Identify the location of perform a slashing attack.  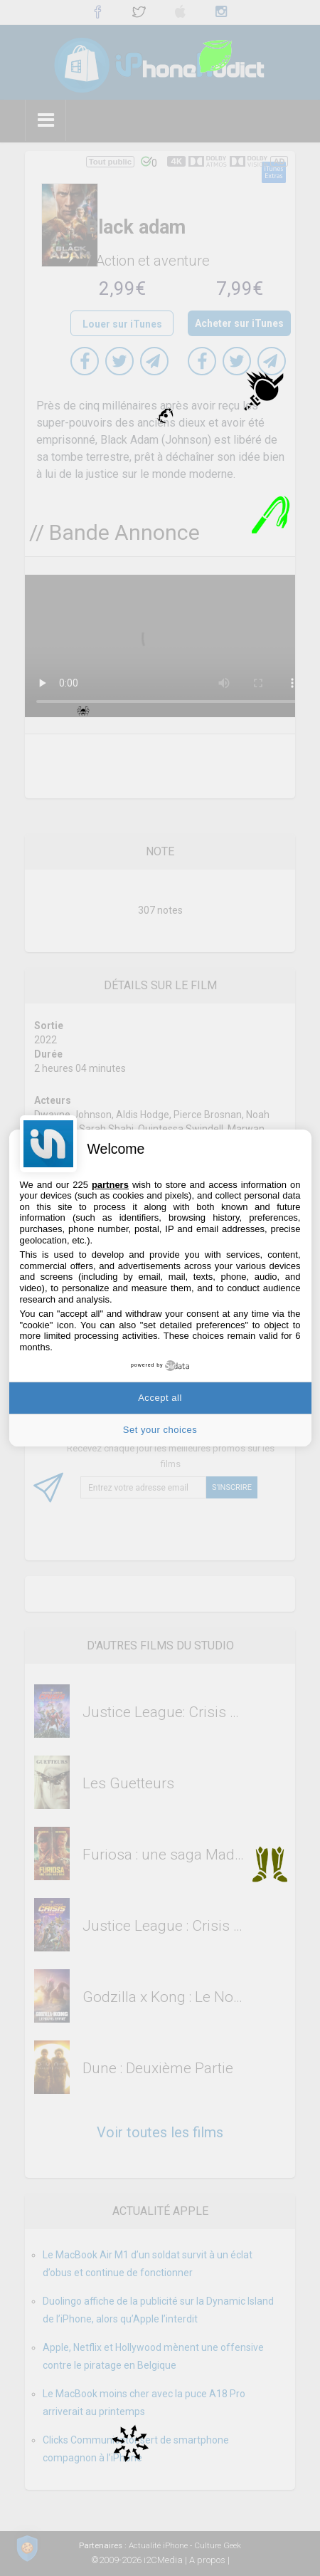
(264, 391).